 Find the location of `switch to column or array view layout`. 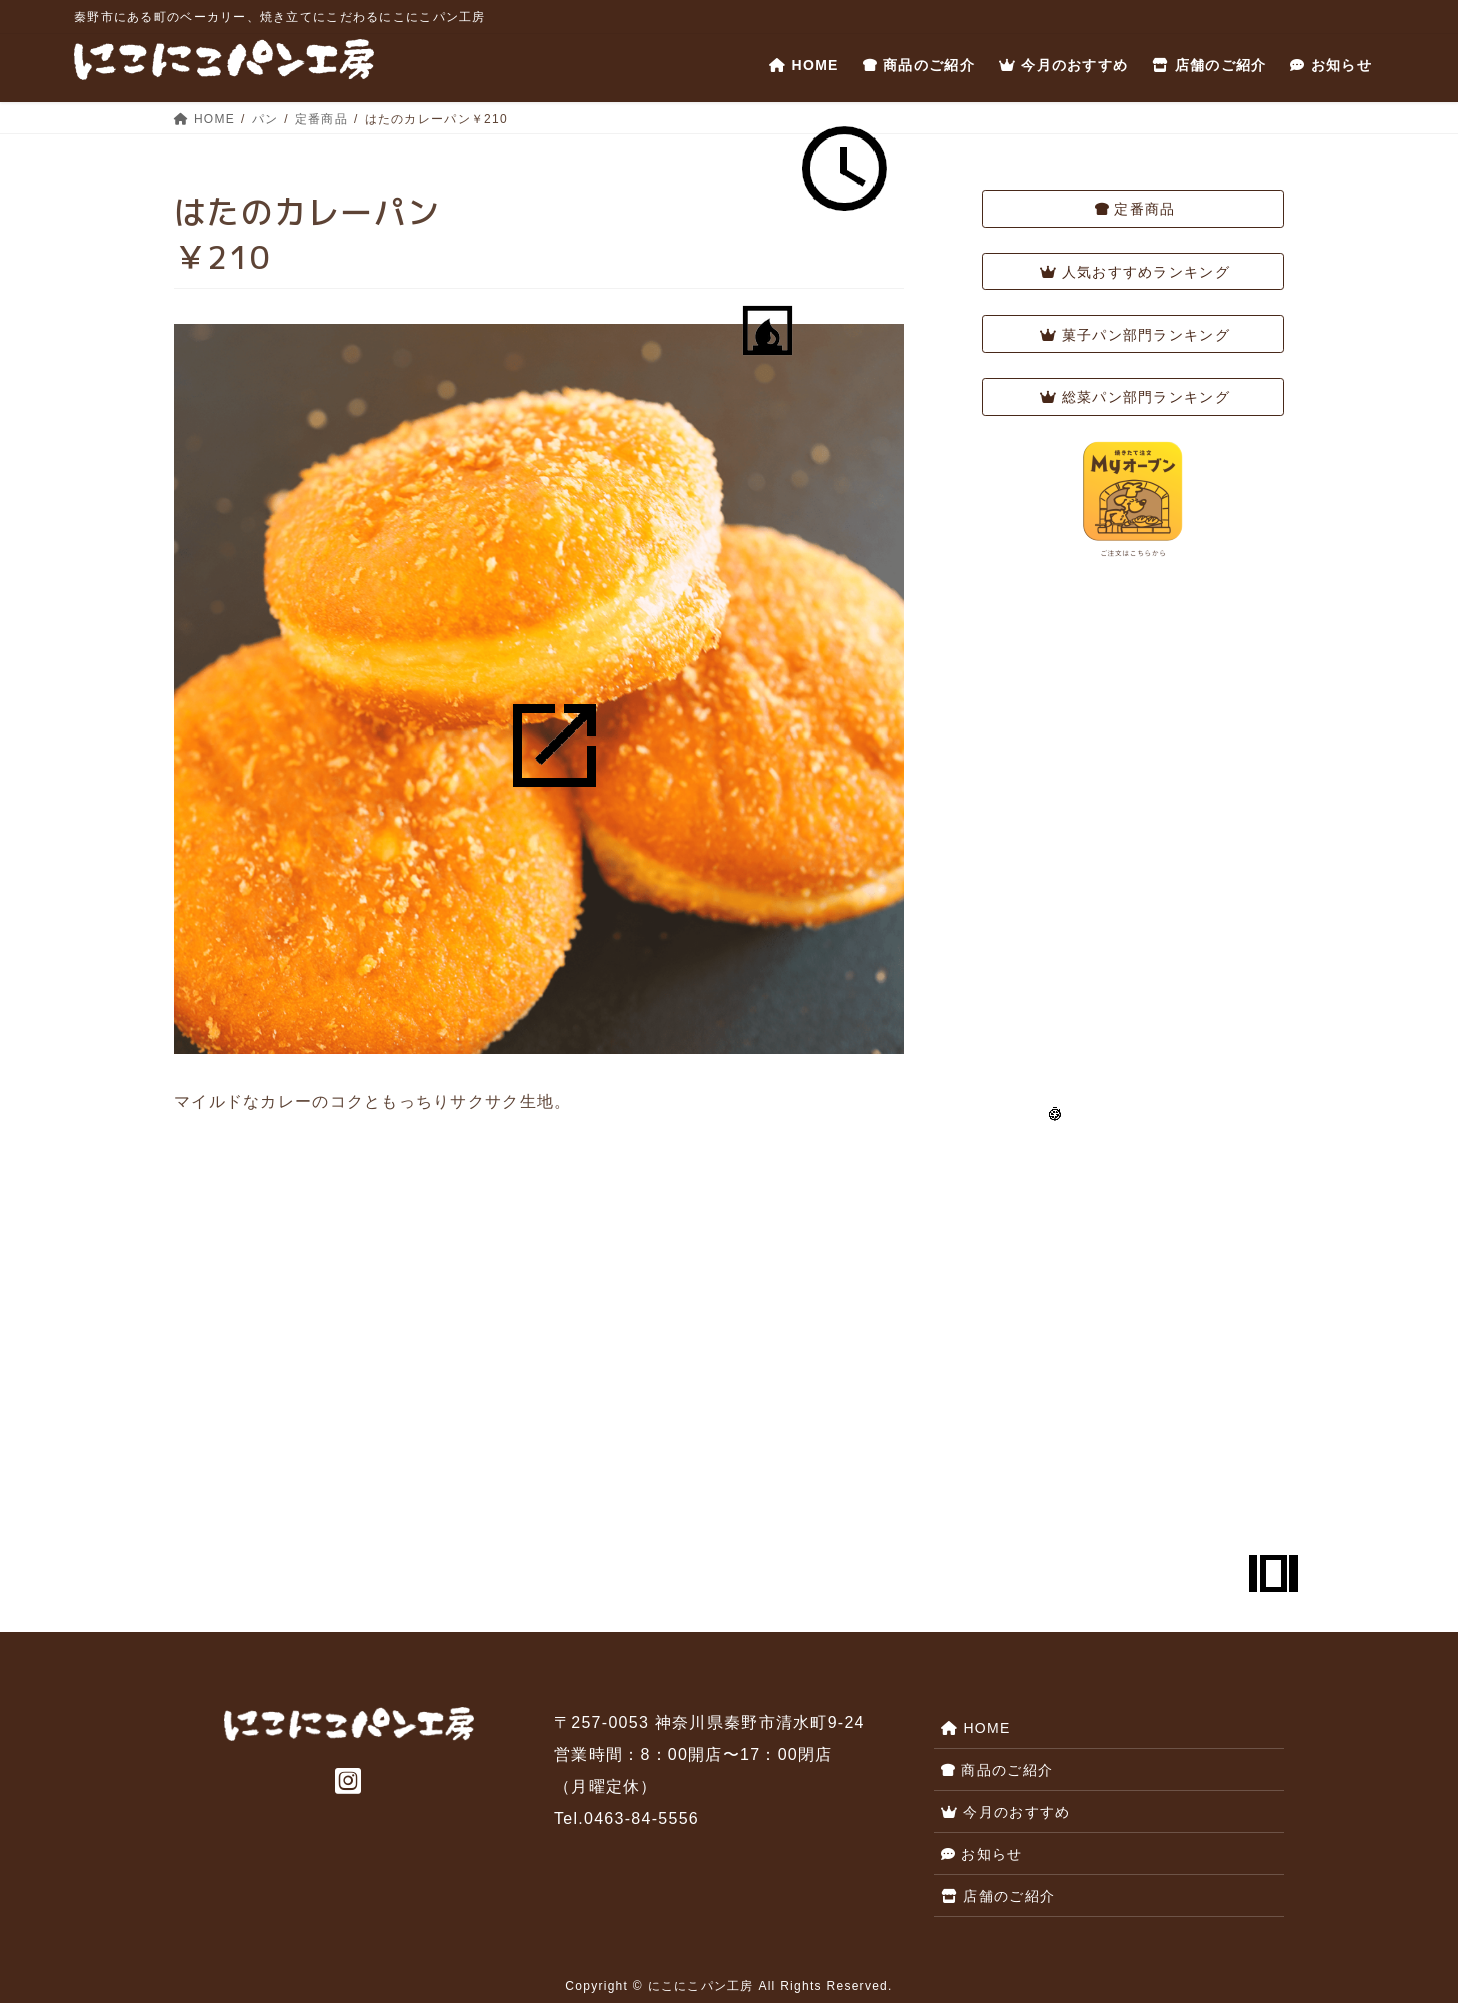

switch to column or array view layout is located at coordinates (1272, 1575).